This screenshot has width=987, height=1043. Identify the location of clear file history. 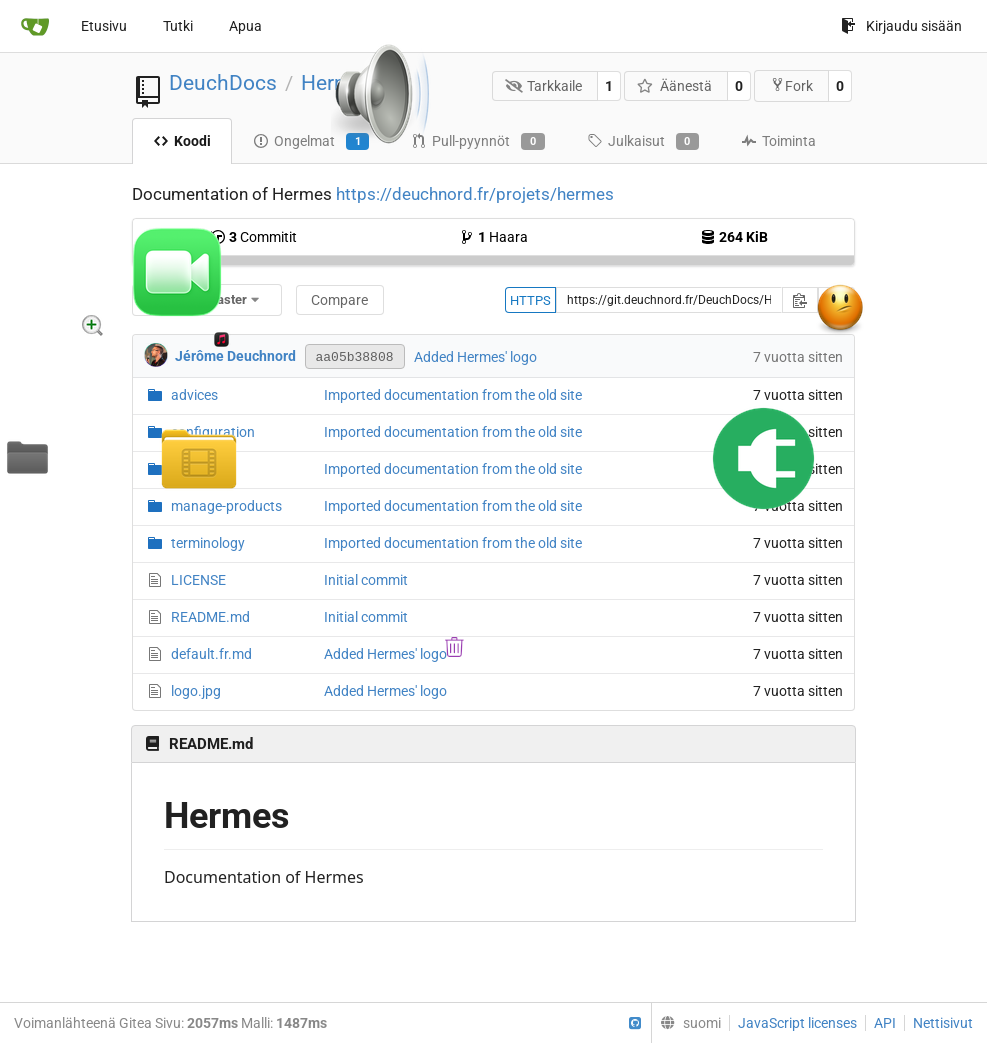
(455, 647).